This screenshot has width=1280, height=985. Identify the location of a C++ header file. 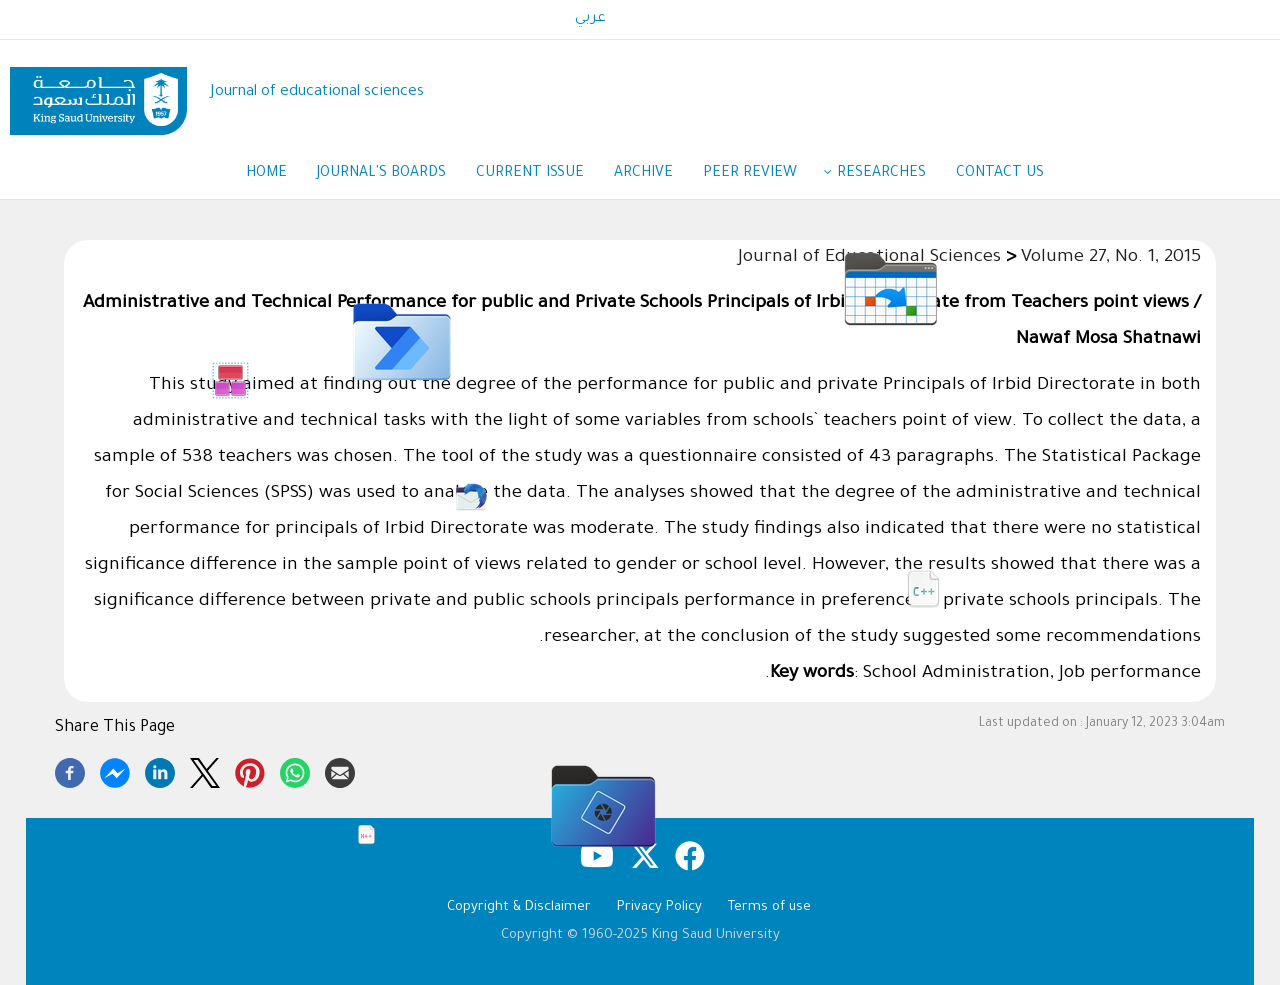
(366, 834).